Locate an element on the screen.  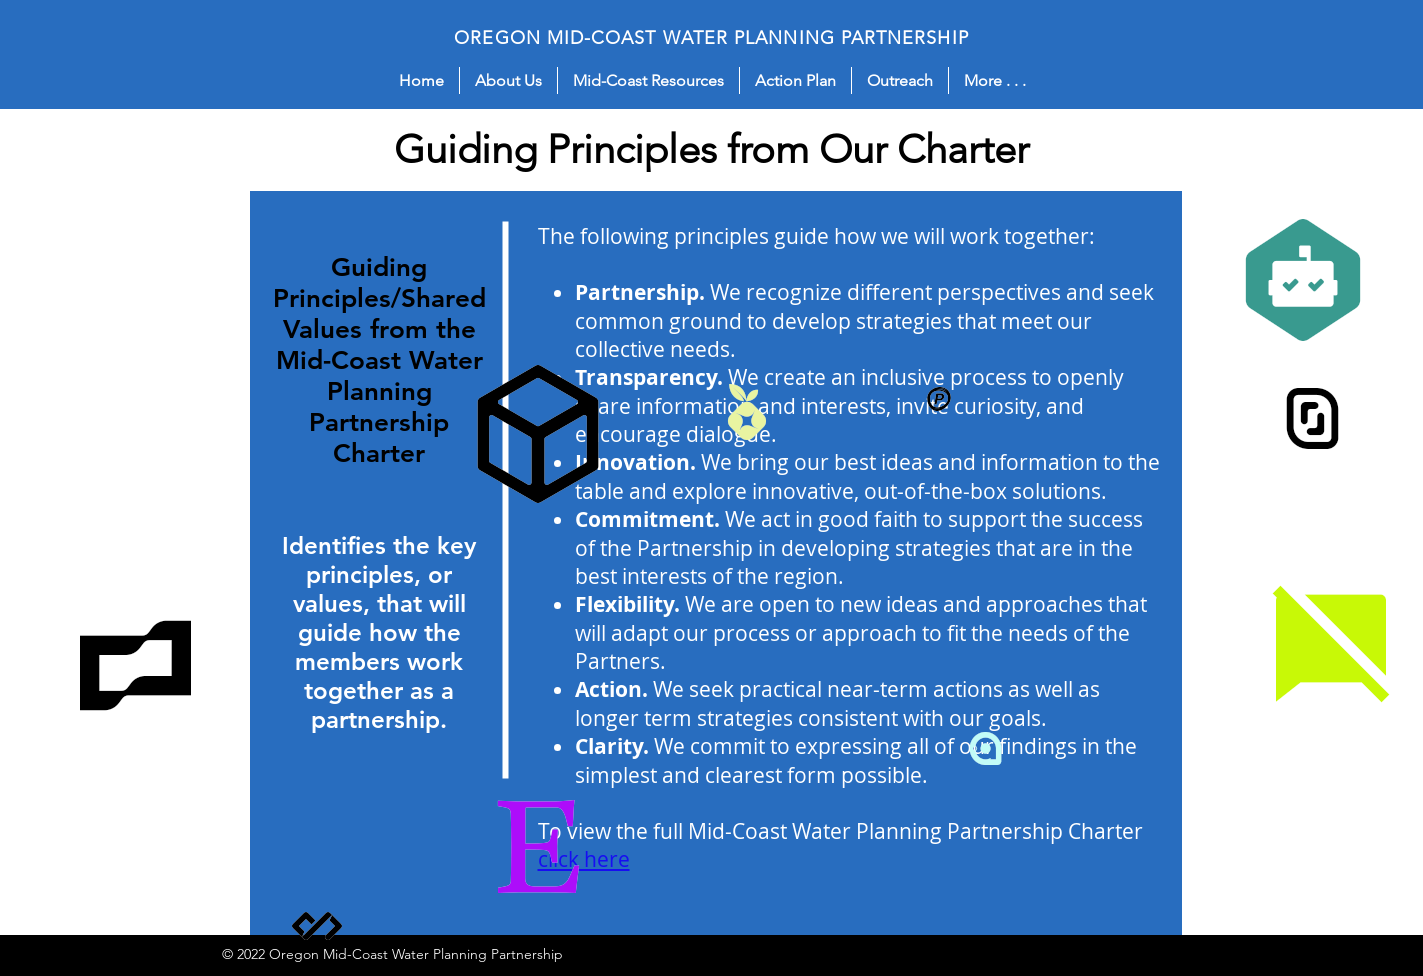
open Pi-hole network ad blocker settings is located at coordinates (747, 412).